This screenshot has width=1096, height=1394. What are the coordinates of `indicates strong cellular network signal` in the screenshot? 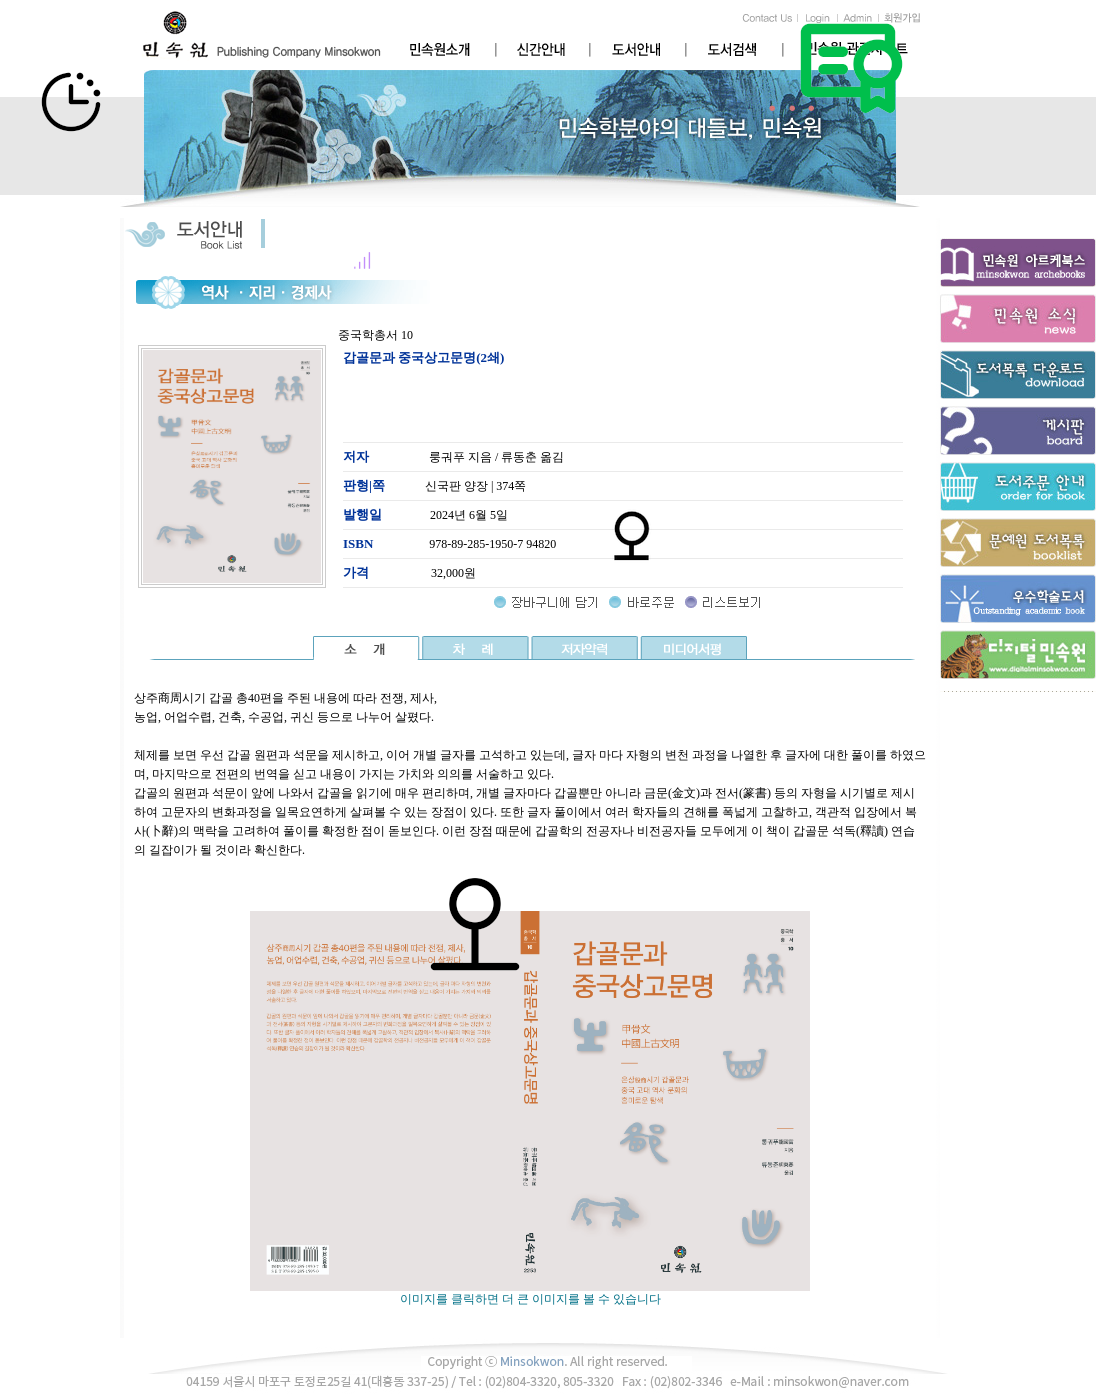 It's located at (365, 259).